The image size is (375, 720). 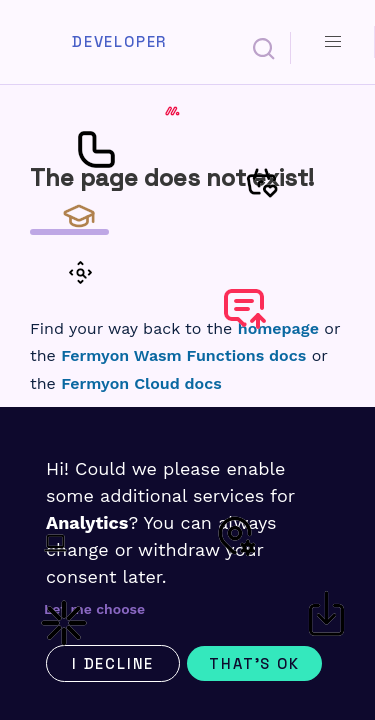 I want to click on pan and zoom controls for map or image viewer, so click(x=80, y=272).